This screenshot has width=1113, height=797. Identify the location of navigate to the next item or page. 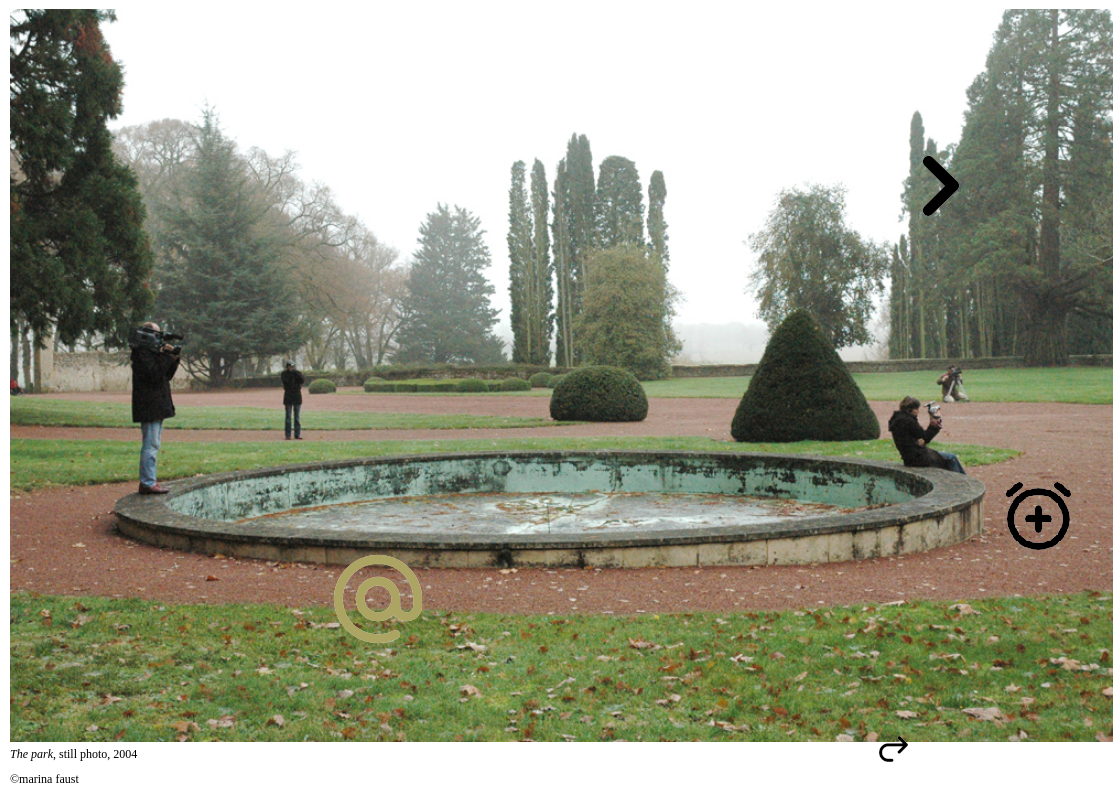
(938, 186).